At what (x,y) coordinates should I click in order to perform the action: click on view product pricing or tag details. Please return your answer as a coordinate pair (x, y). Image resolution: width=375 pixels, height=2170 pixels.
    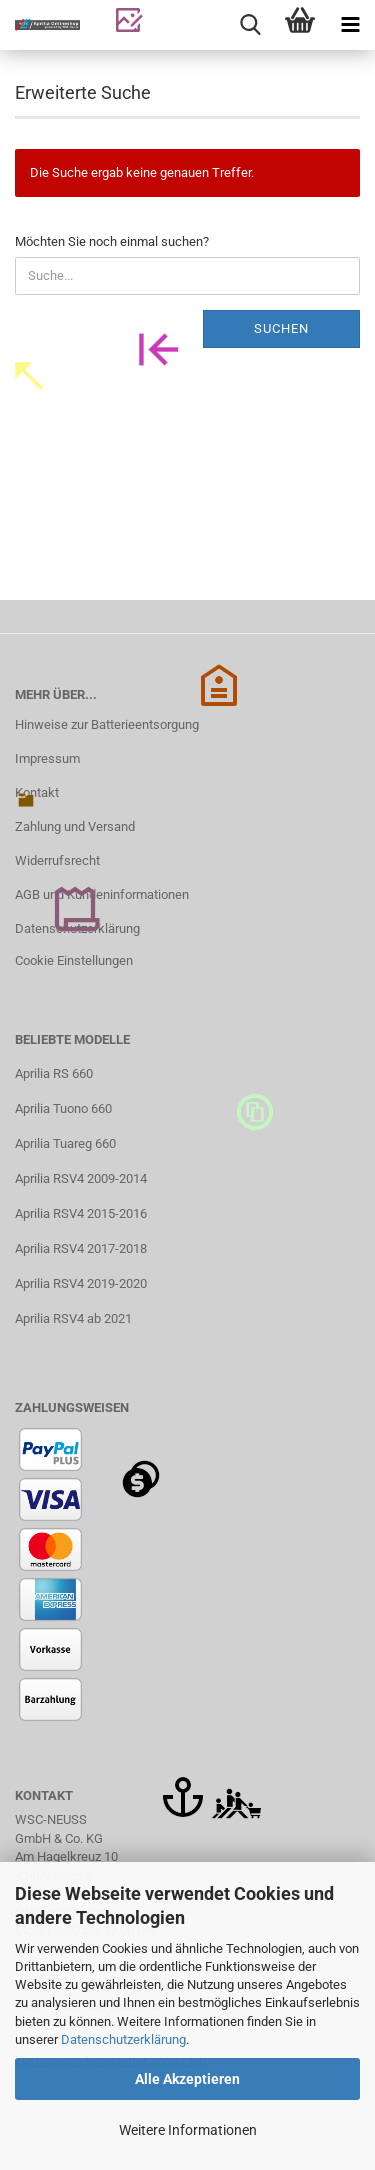
    Looking at the image, I should click on (219, 686).